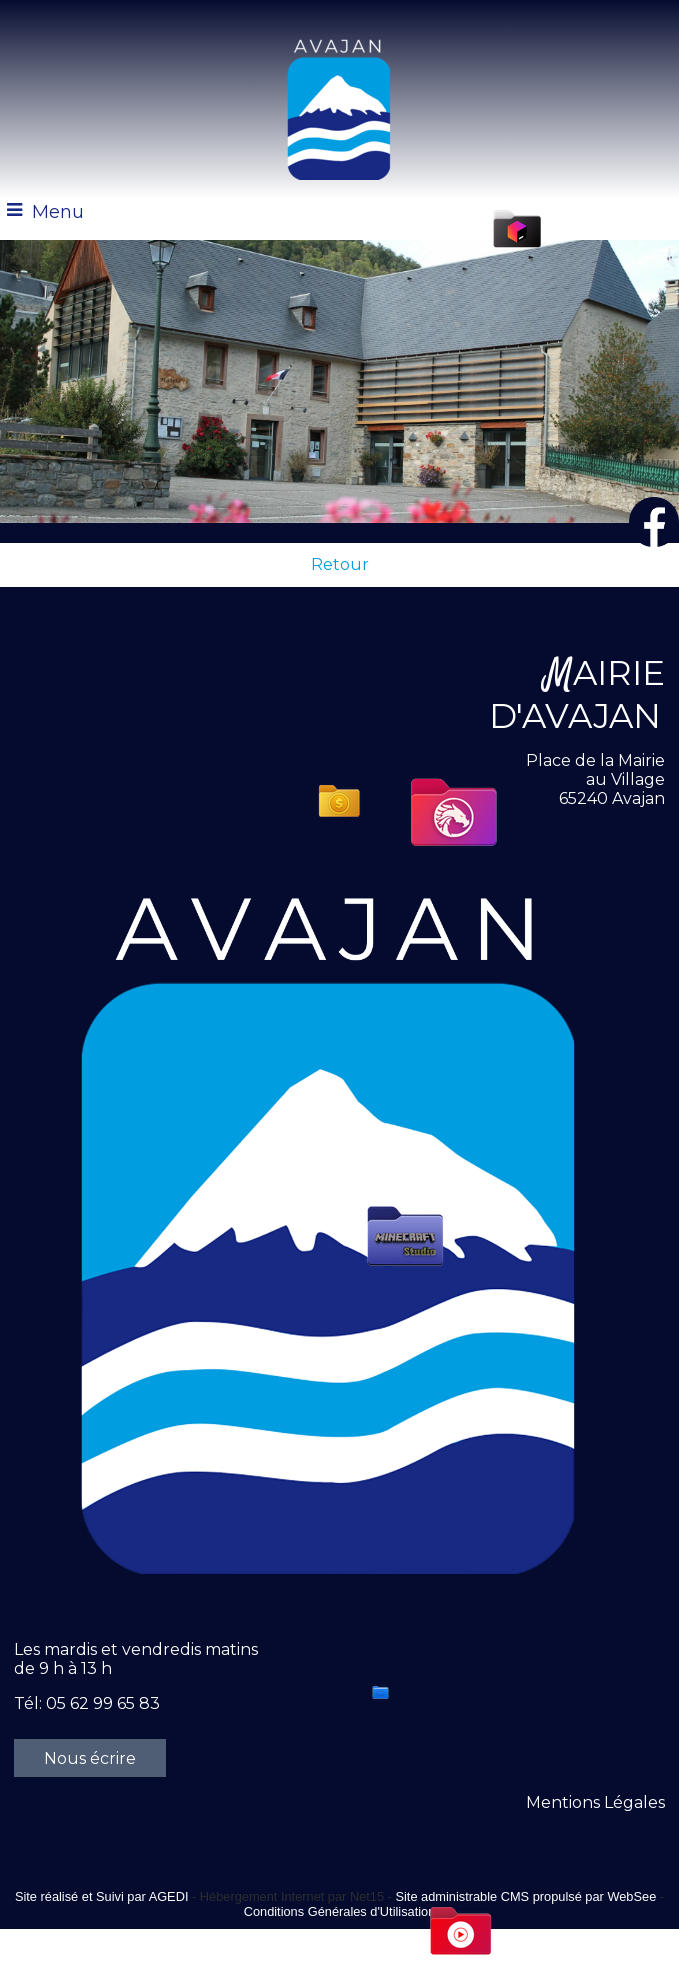 This screenshot has height=1987, width=679. I want to click on open garuda linux system folder, so click(453, 814).